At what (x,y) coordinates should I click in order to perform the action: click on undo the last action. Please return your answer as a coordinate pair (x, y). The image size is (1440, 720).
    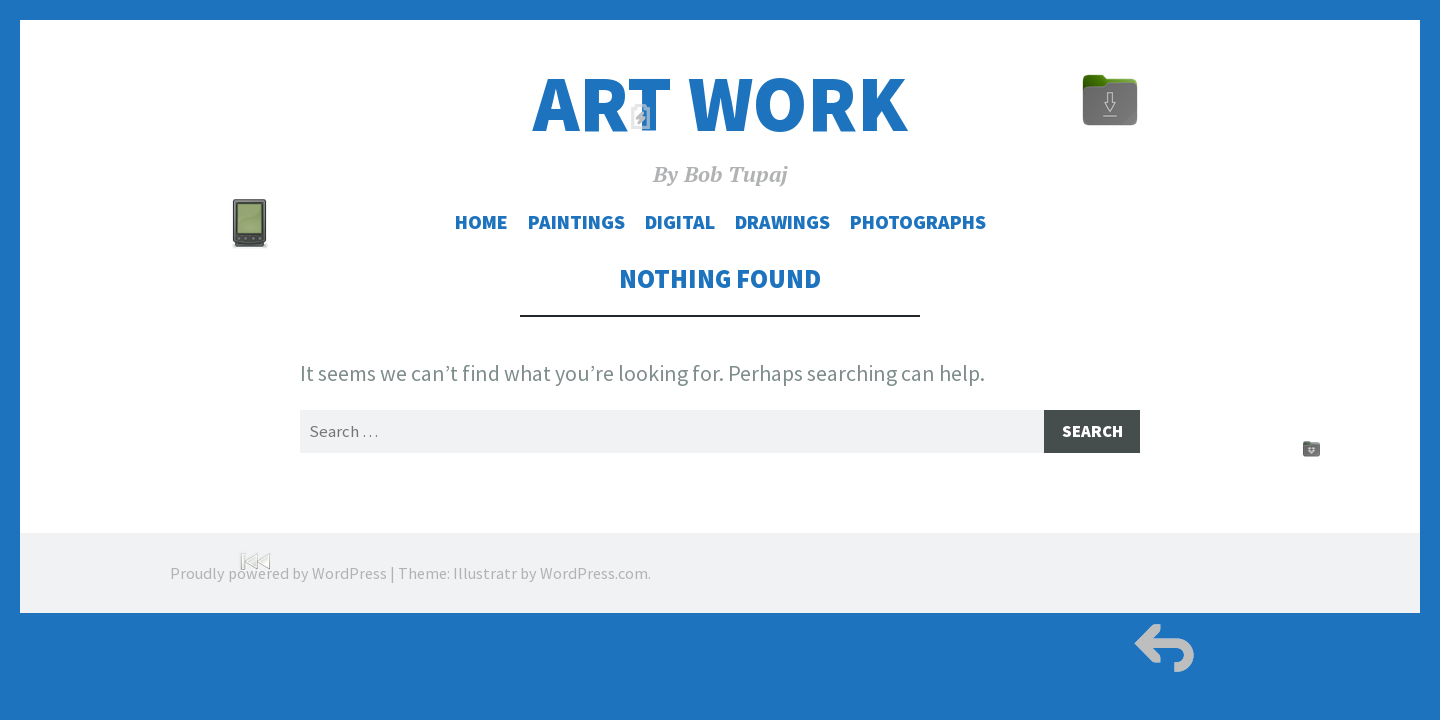
    Looking at the image, I should click on (1165, 648).